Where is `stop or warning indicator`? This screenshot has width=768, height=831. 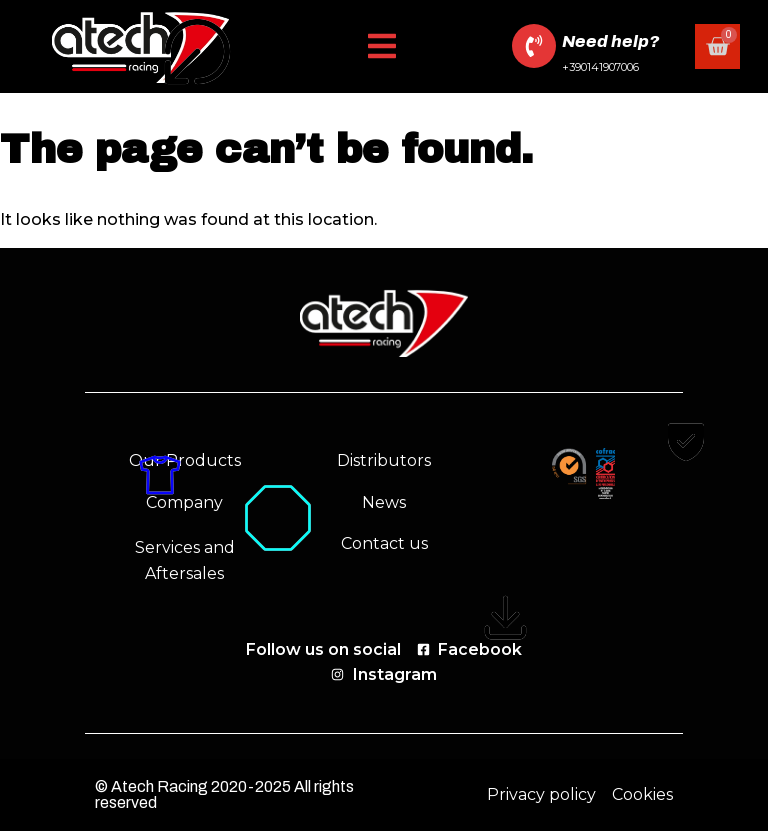 stop or warning indicator is located at coordinates (278, 518).